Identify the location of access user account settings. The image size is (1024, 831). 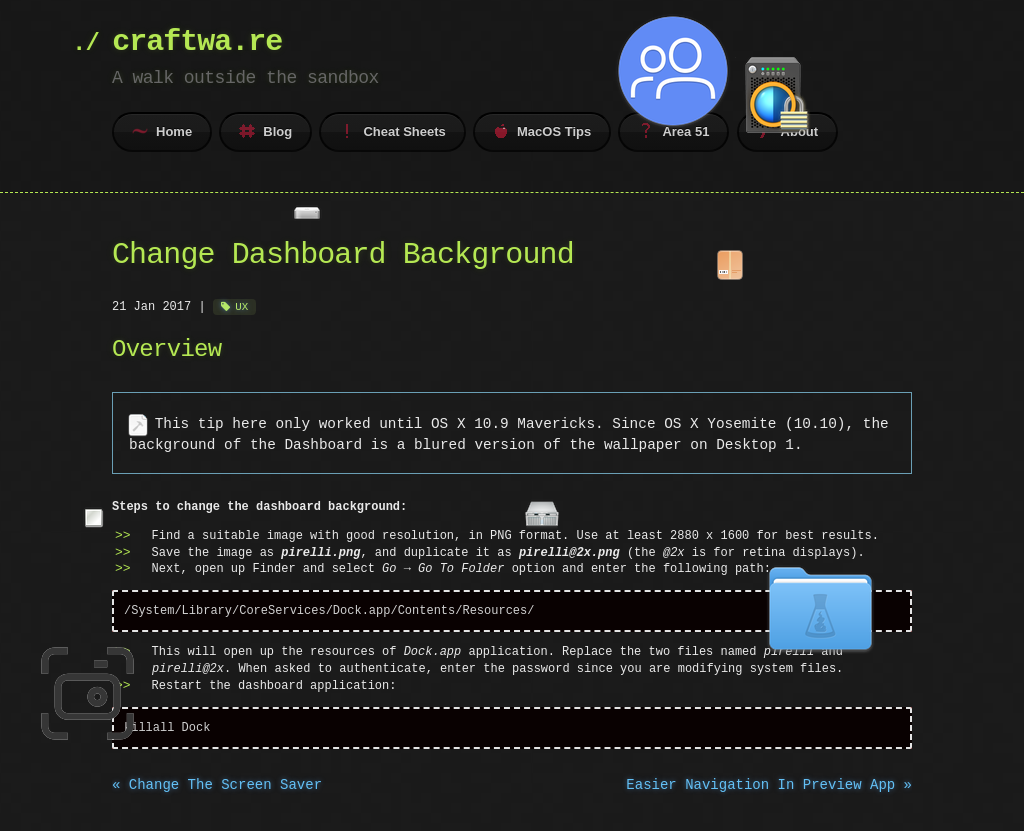
(673, 71).